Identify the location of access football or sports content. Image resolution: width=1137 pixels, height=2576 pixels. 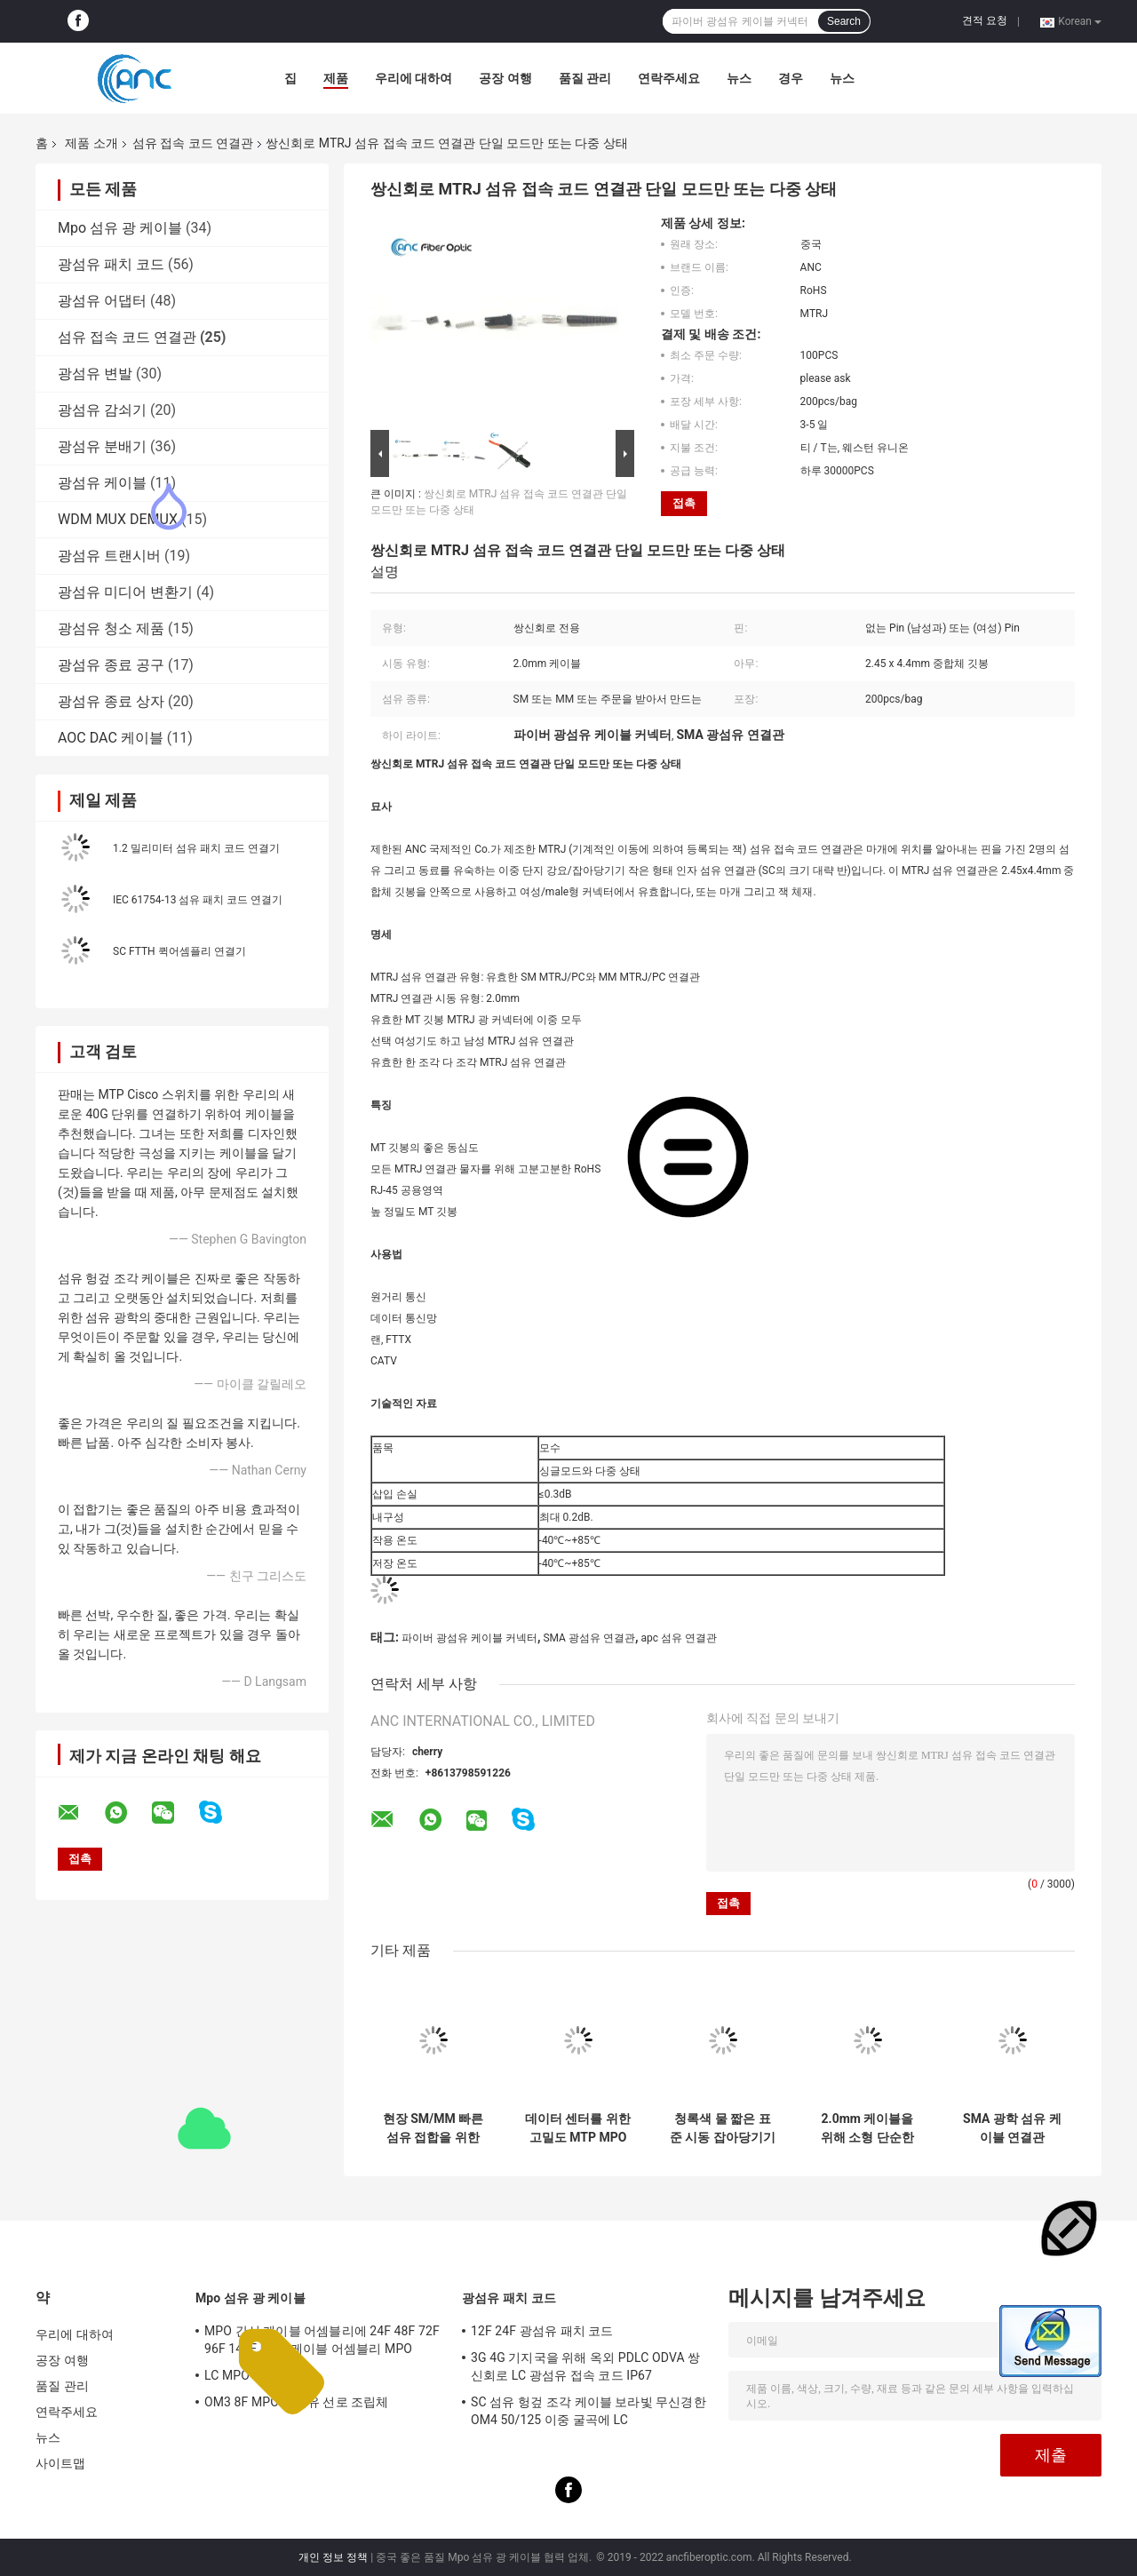
(1069, 2228).